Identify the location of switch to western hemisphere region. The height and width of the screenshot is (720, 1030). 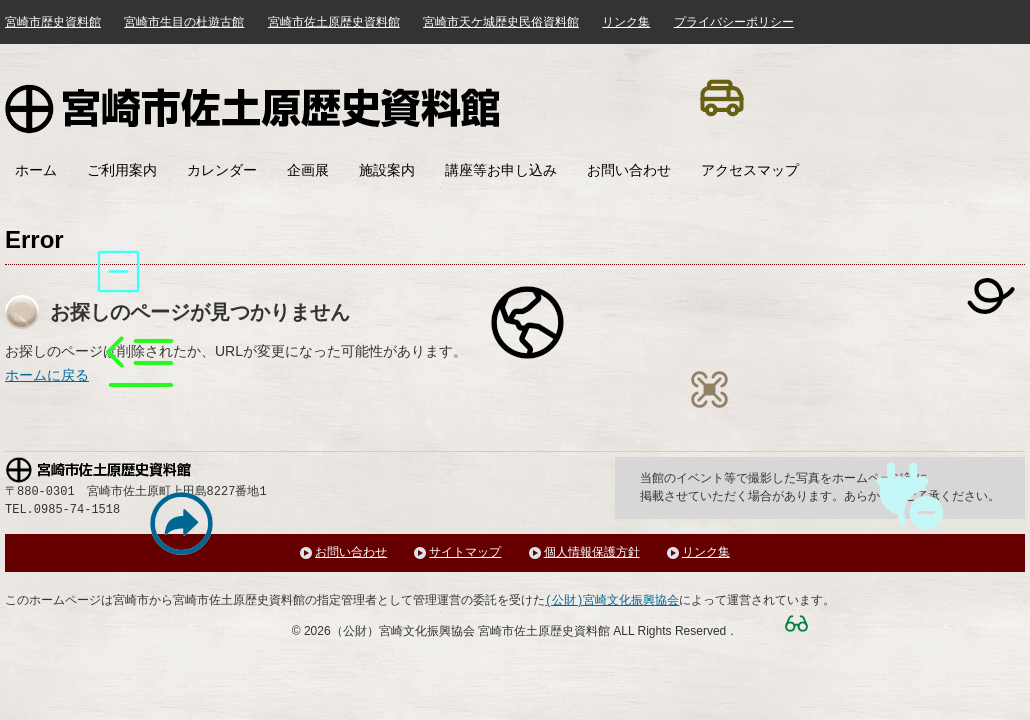
(527, 322).